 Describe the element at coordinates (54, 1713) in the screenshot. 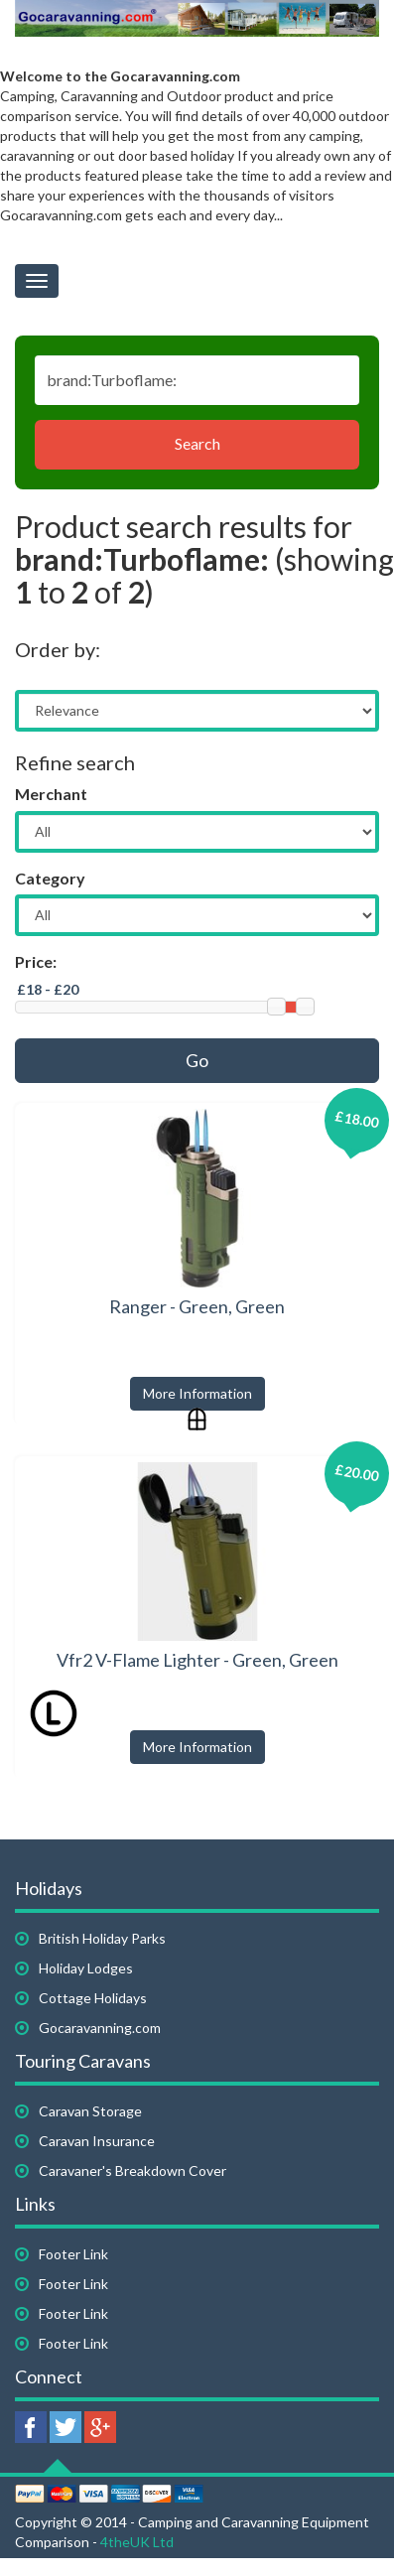

I see `indicates a "large" size option` at that location.